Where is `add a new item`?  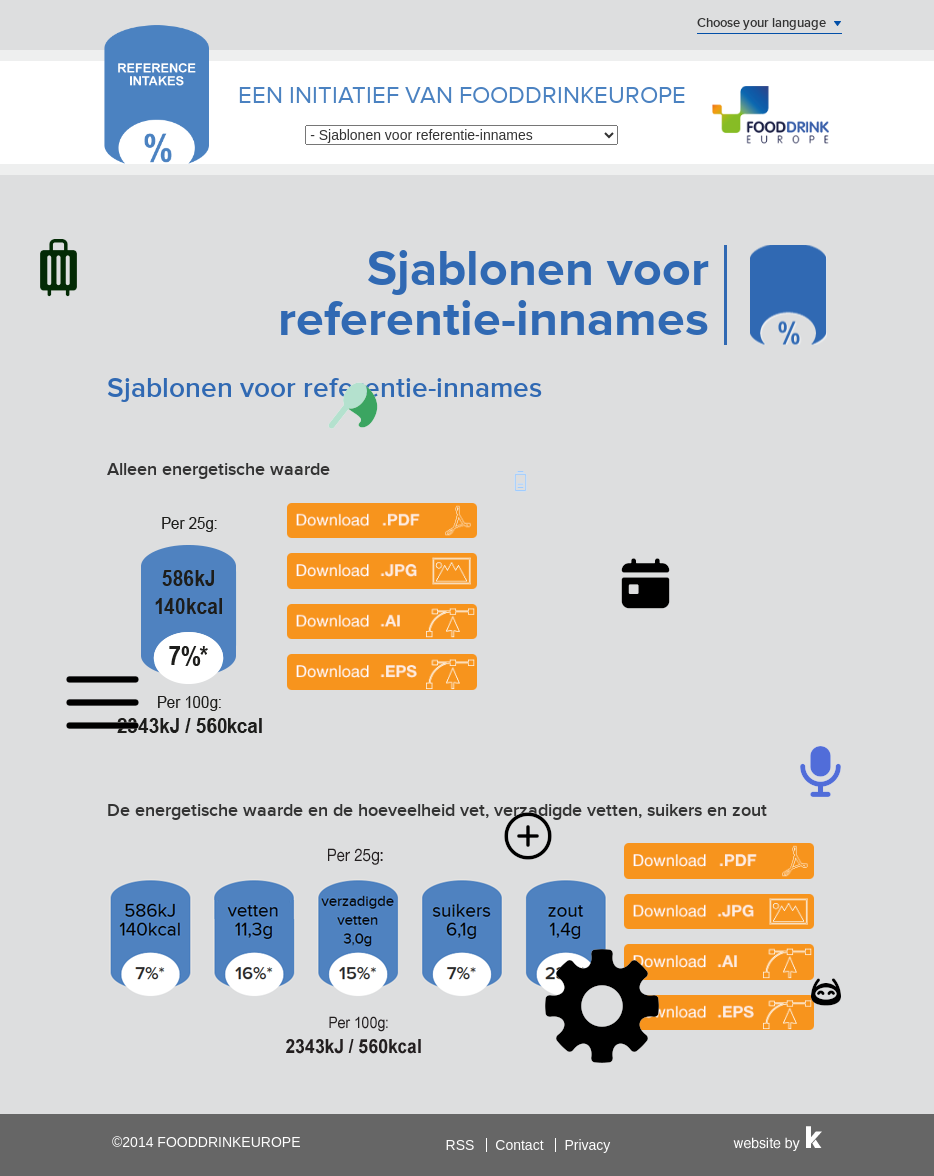
add a new item is located at coordinates (528, 836).